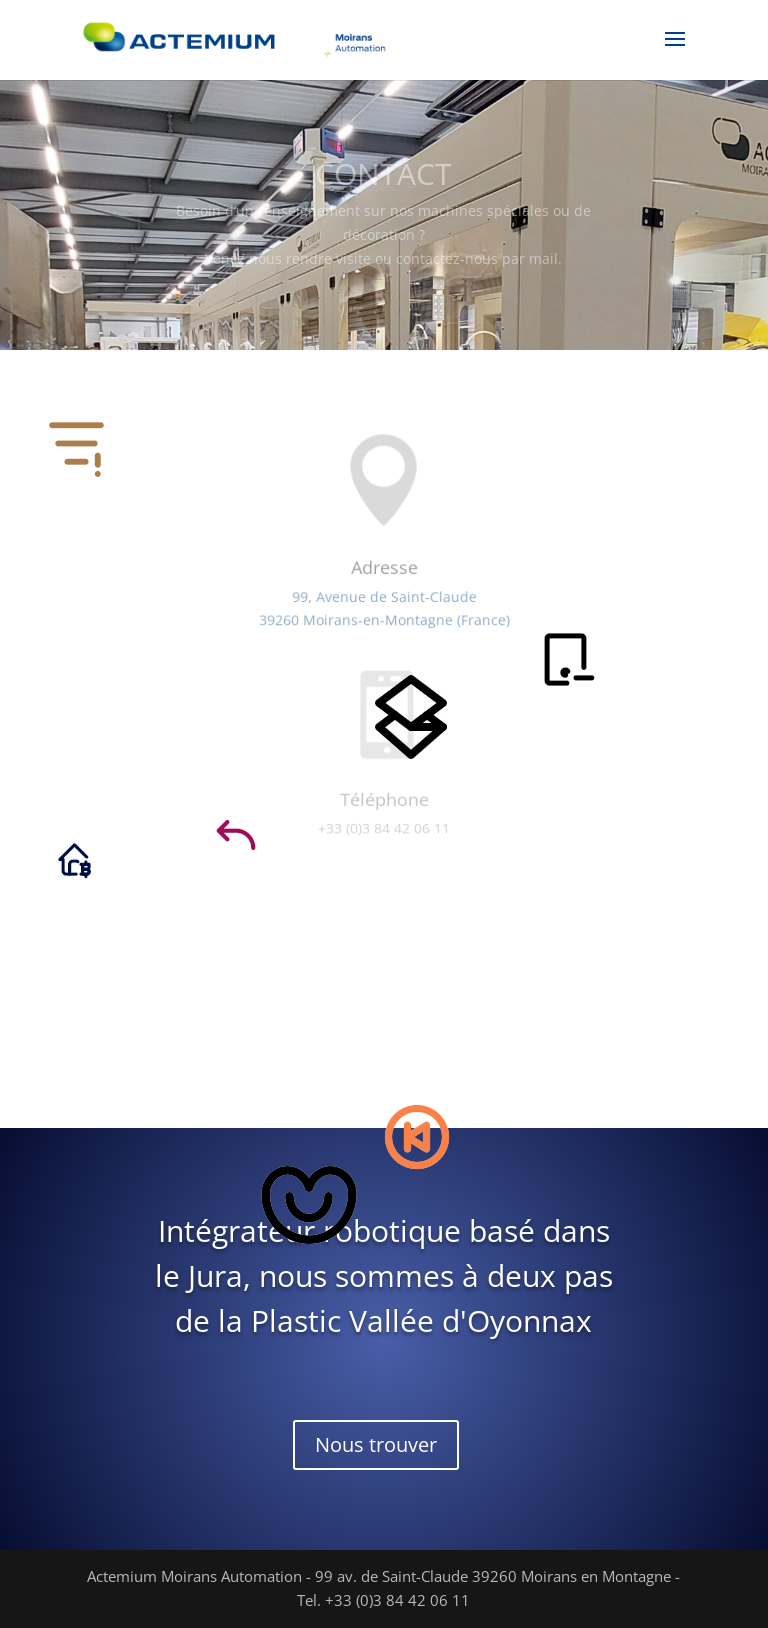 This screenshot has width=768, height=1628. Describe the element at coordinates (565, 659) in the screenshot. I see `remove a tablet device` at that location.